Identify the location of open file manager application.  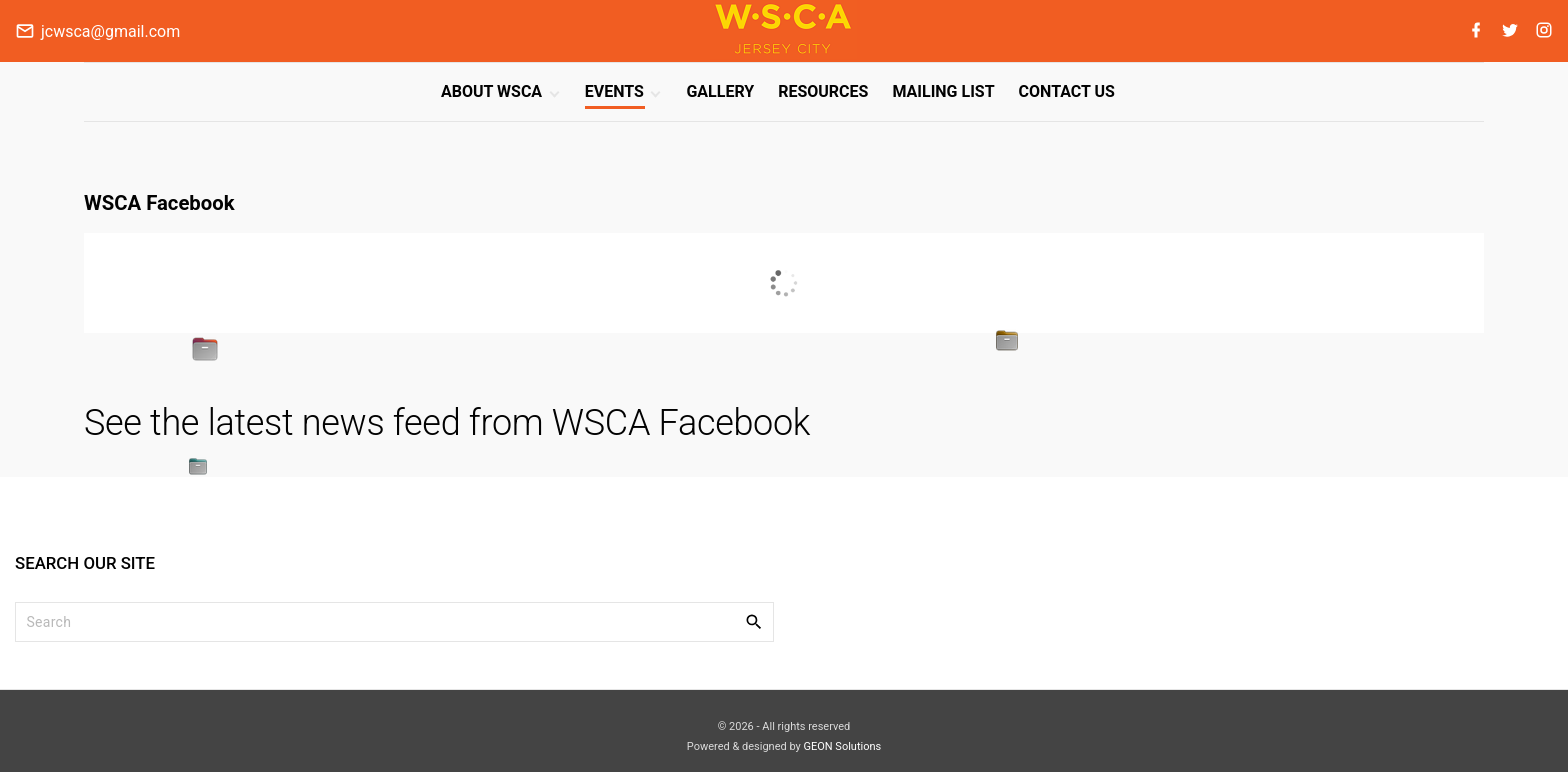
(198, 466).